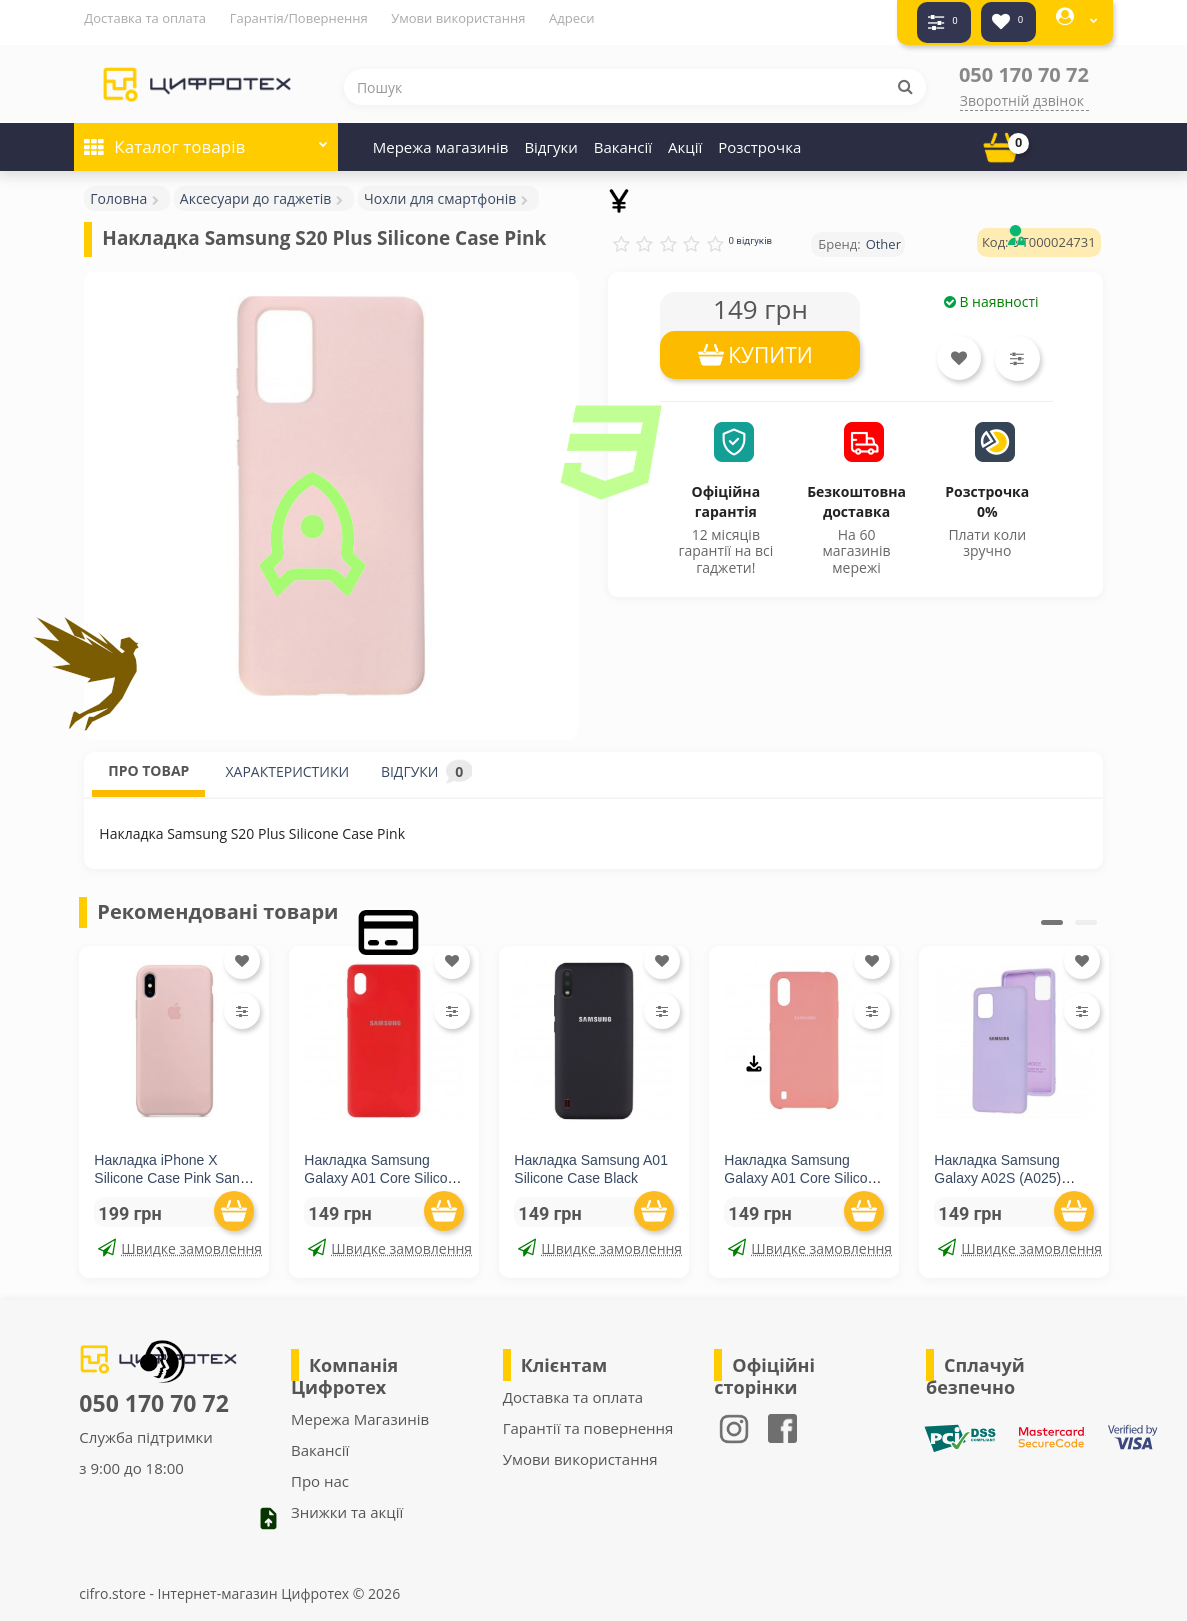  What do you see at coordinates (614, 452) in the screenshot?
I see `css3 logo` at bounding box center [614, 452].